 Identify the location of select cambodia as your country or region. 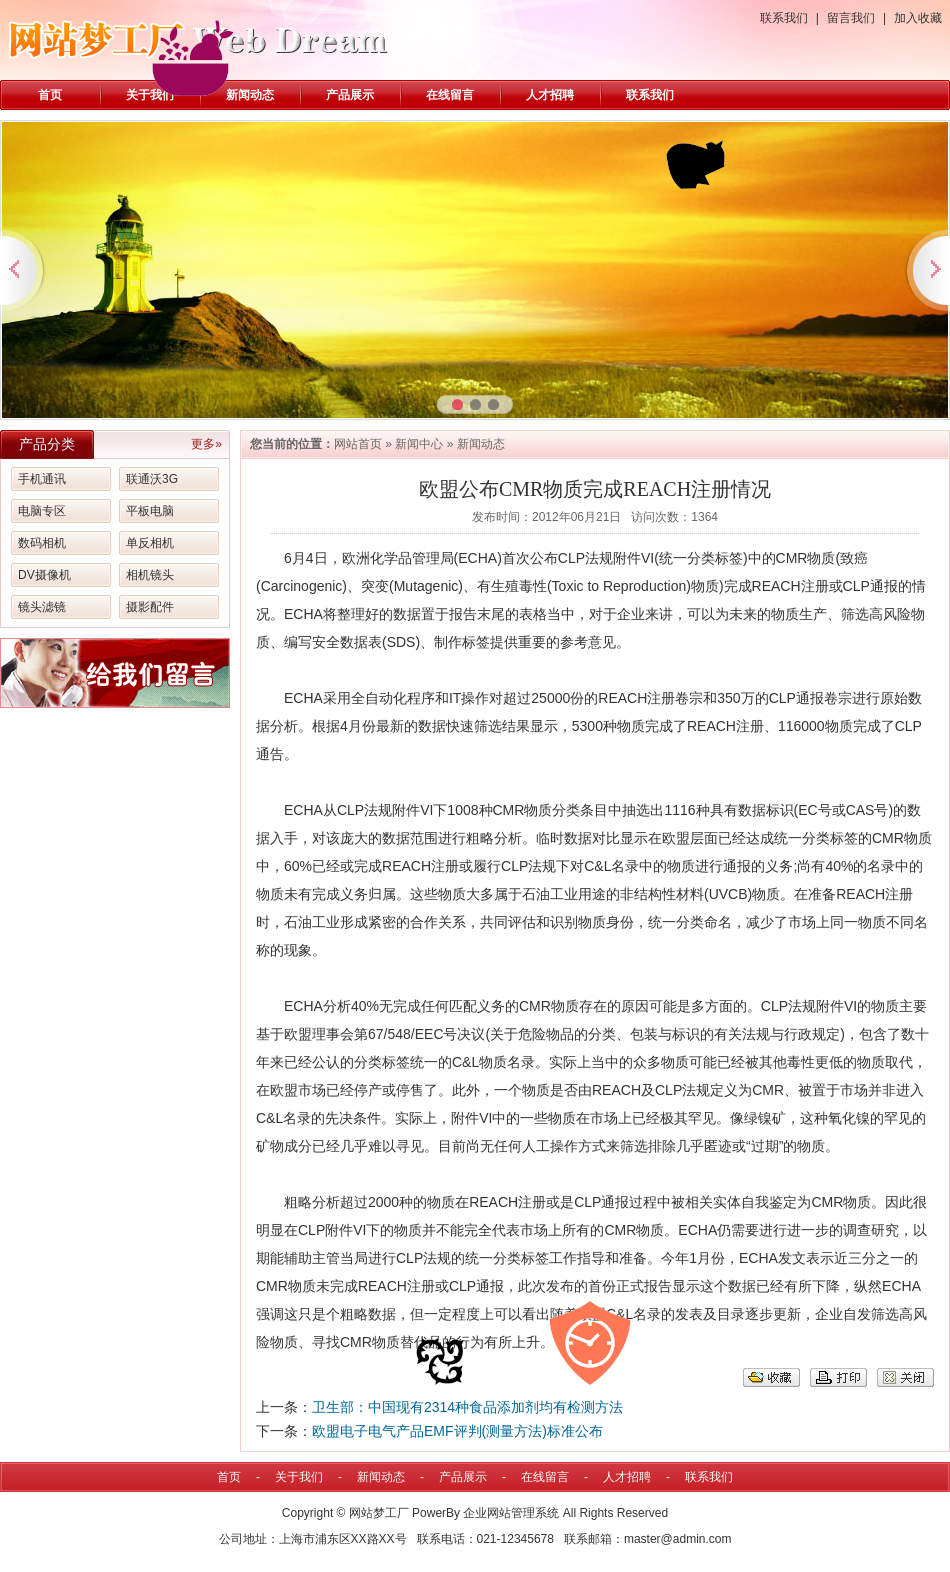
(695, 164).